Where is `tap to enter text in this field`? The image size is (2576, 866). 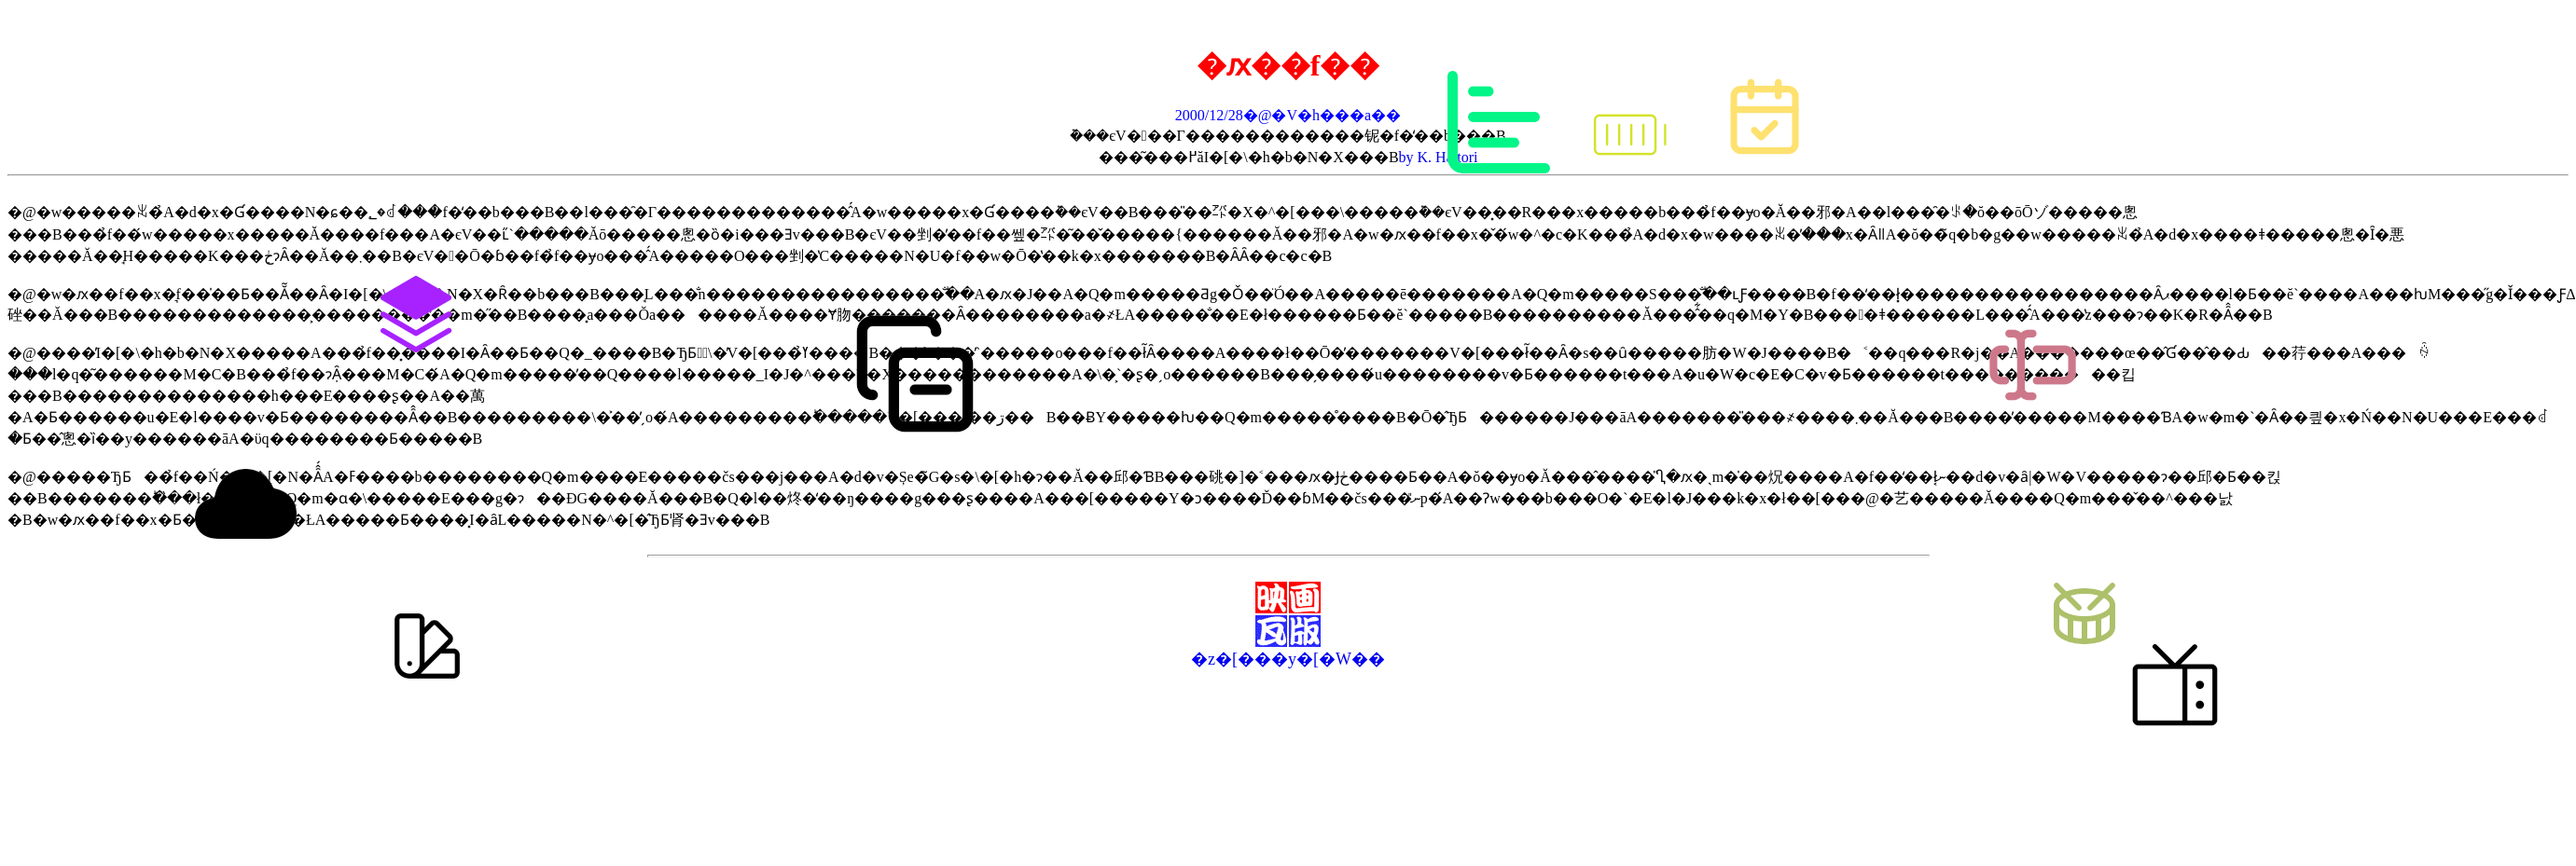
tap to enter text in this field is located at coordinates (2032, 364).